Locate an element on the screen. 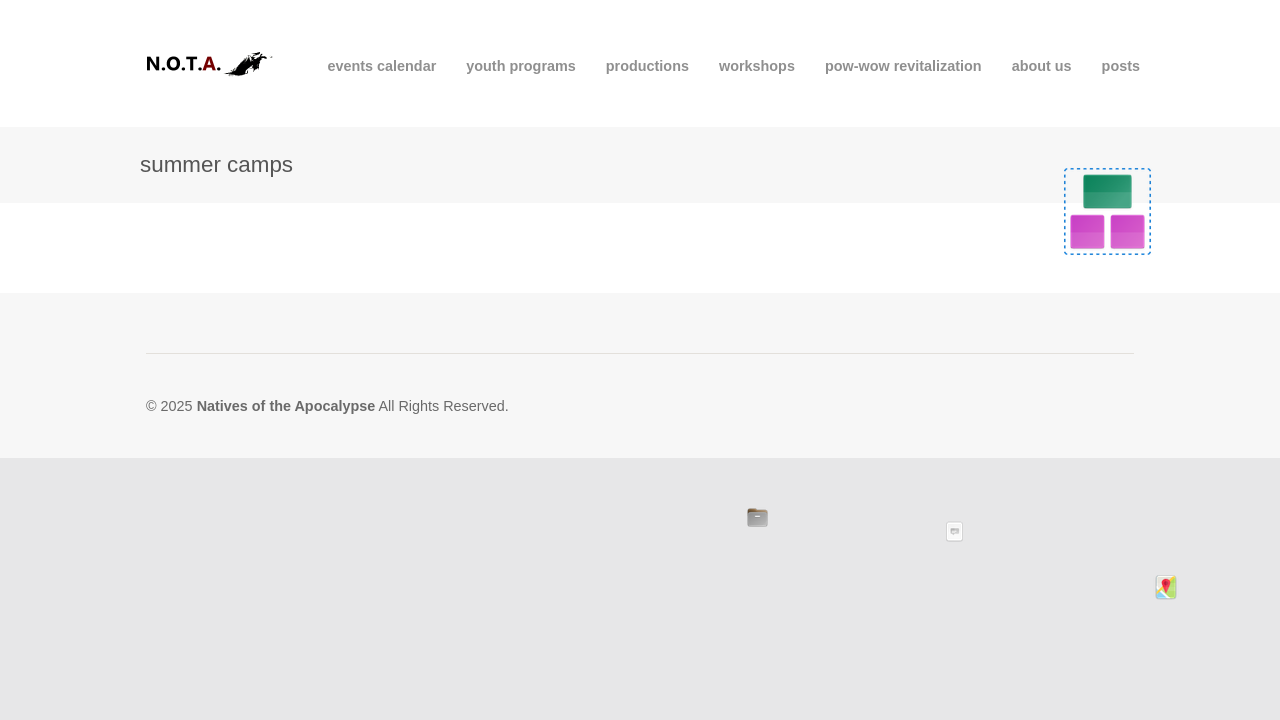 The image size is (1280, 720). open the file manager is located at coordinates (757, 517).